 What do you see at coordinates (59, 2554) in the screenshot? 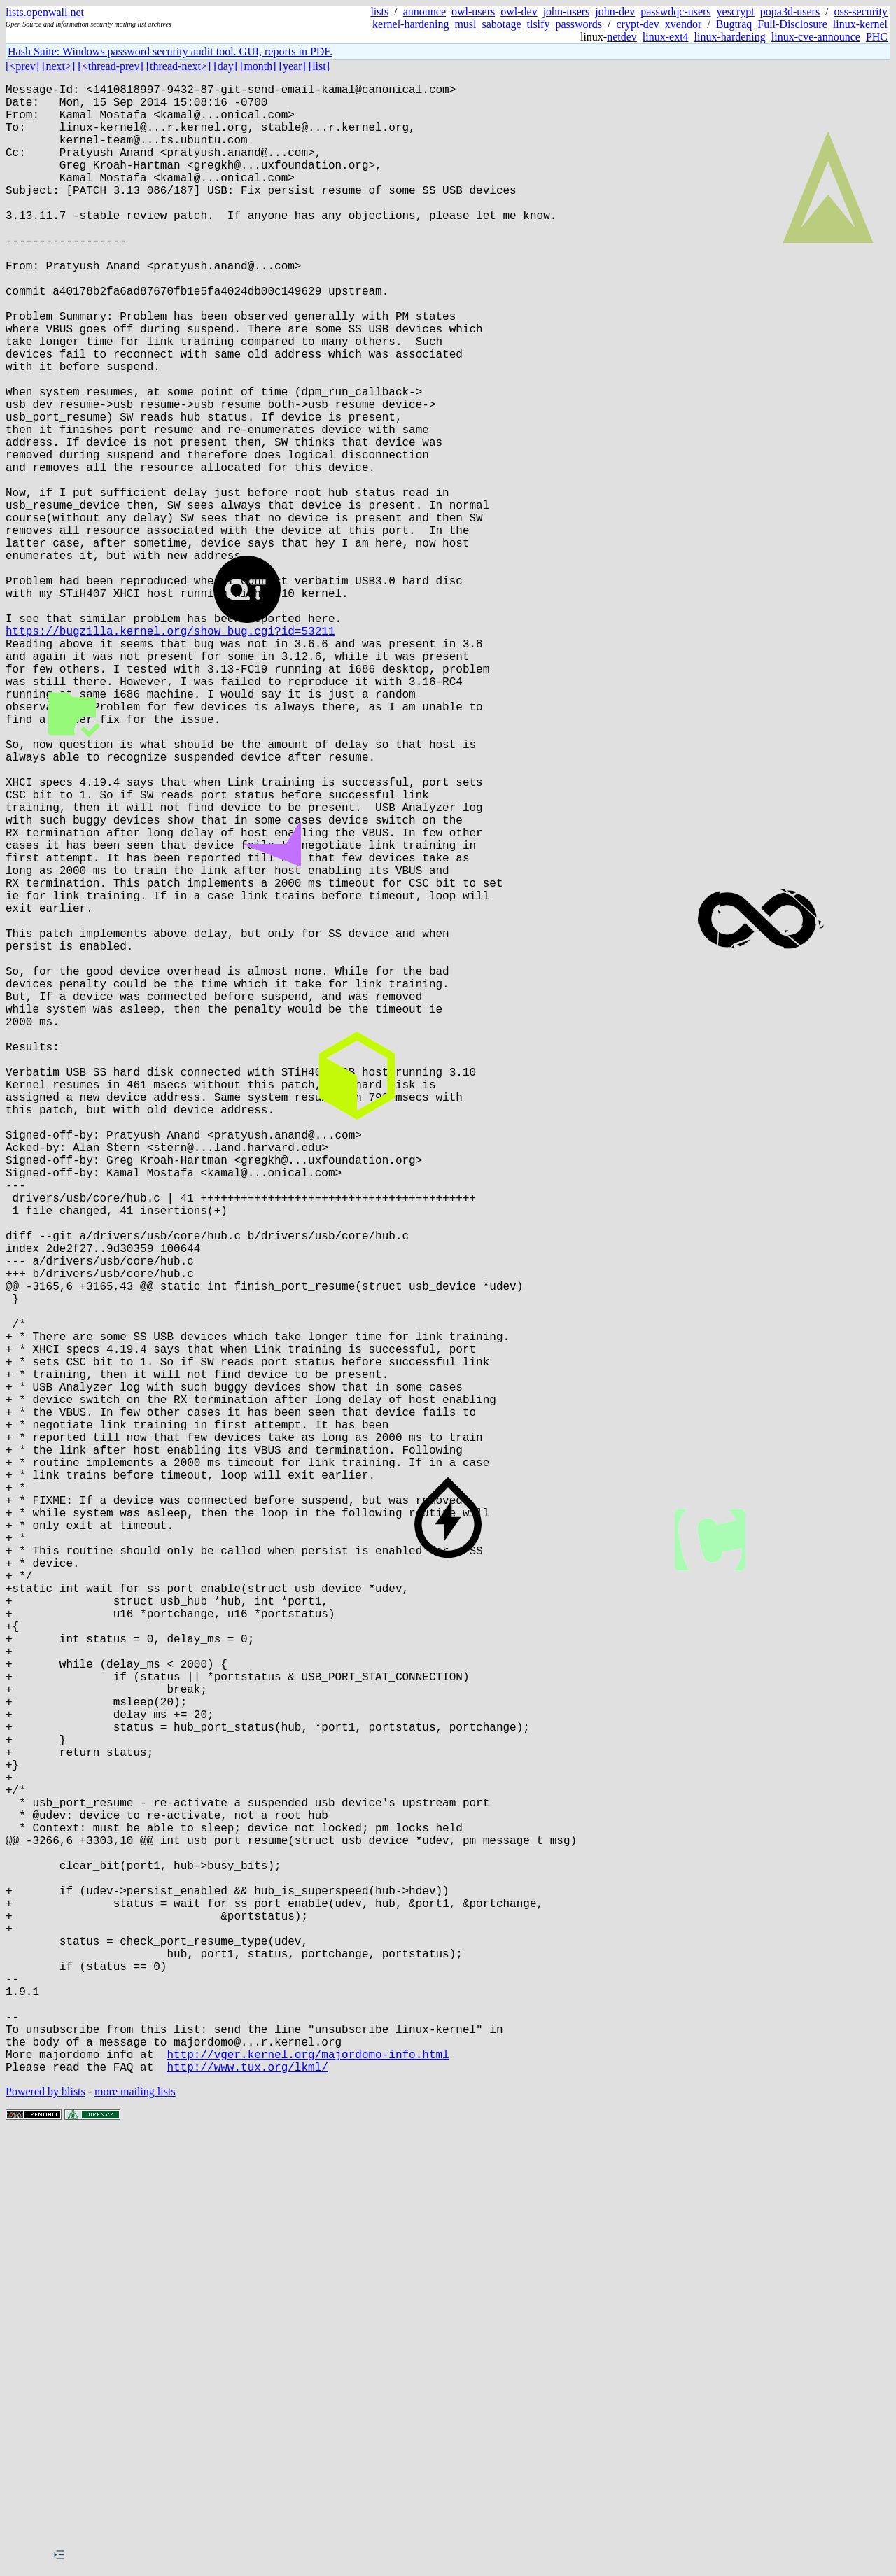
I see `collapse the sidebar menu` at bounding box center [59, 2554].